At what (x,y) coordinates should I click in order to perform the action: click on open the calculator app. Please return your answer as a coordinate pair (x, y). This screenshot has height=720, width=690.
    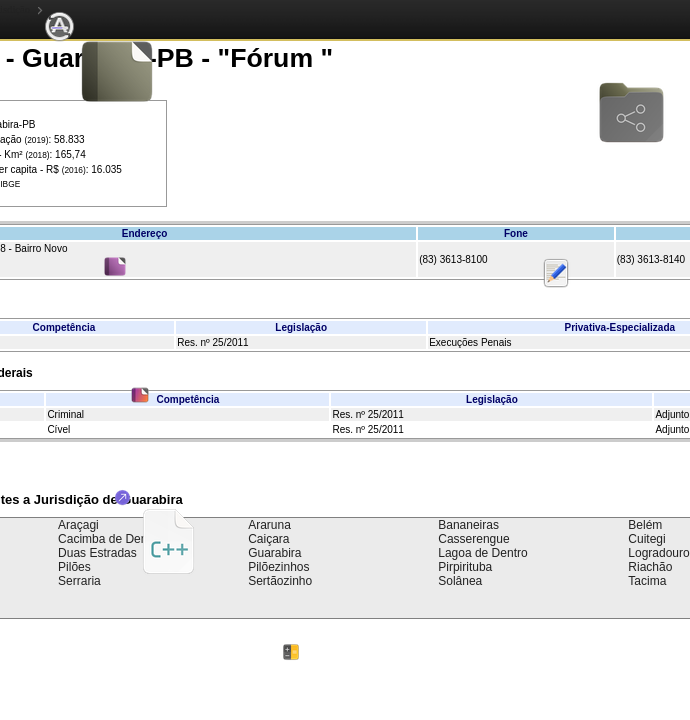
    Looking at the image, I should click on (291, 652).